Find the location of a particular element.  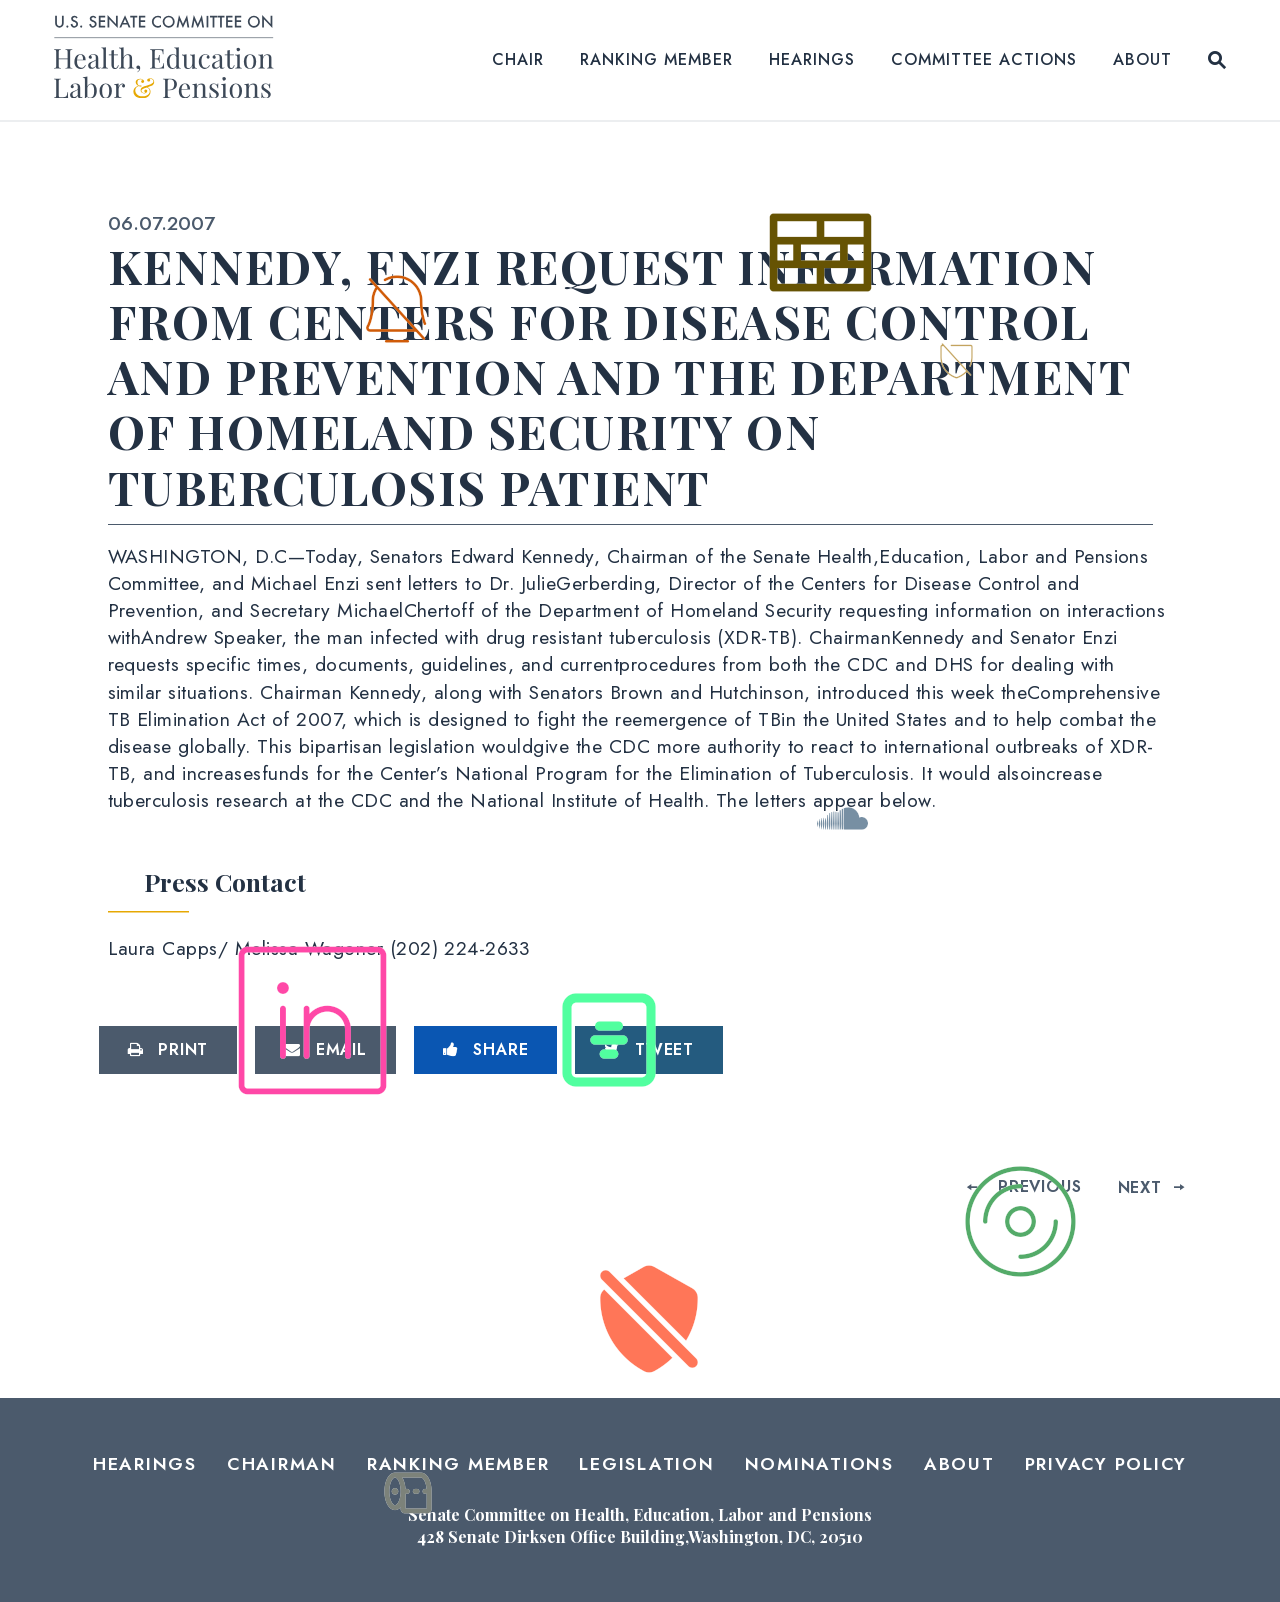

security or protection is disabled is located at coordinates (649, 1319).